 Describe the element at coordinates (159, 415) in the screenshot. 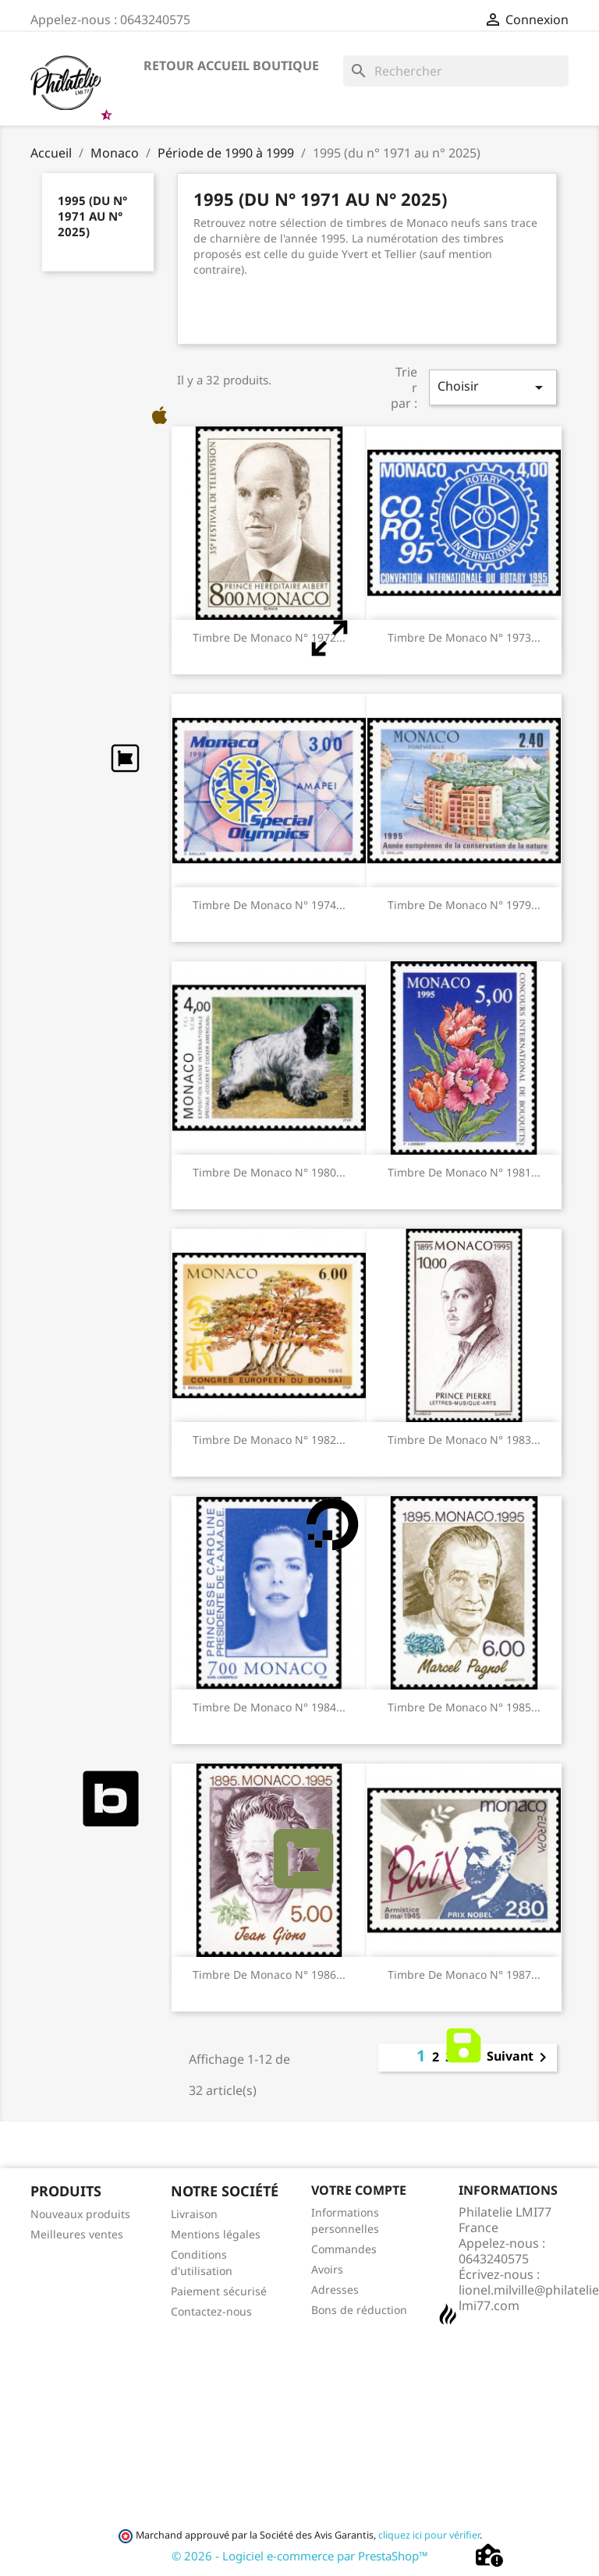

I see `Apple company logo` at that location.